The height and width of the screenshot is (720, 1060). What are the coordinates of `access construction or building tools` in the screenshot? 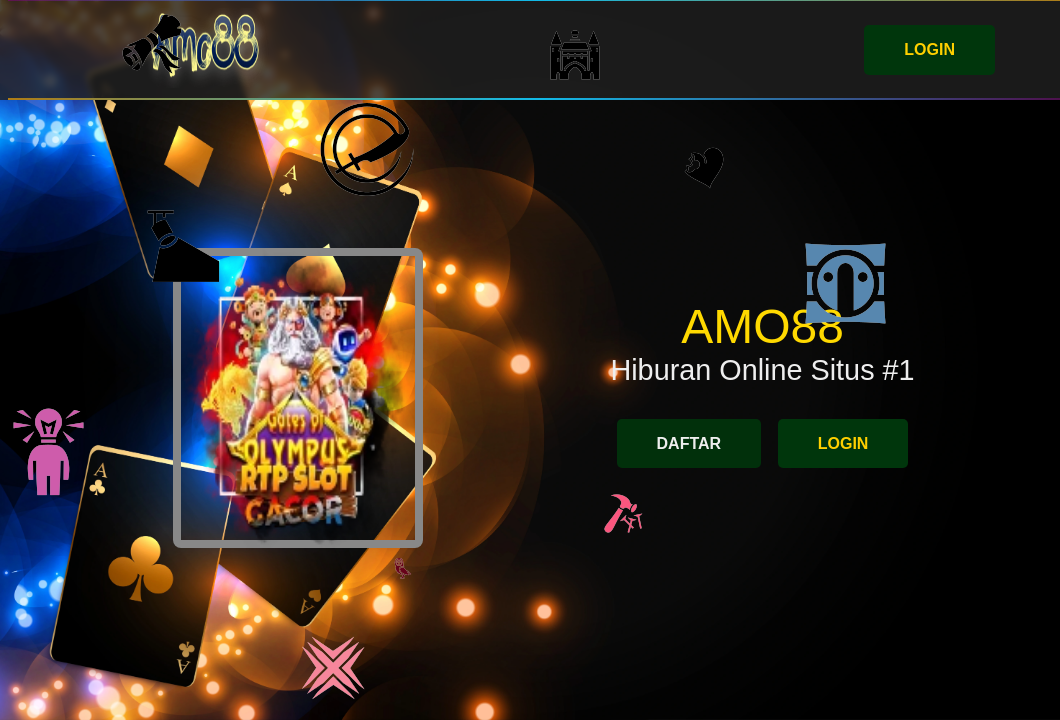 It's located at (623, 513).